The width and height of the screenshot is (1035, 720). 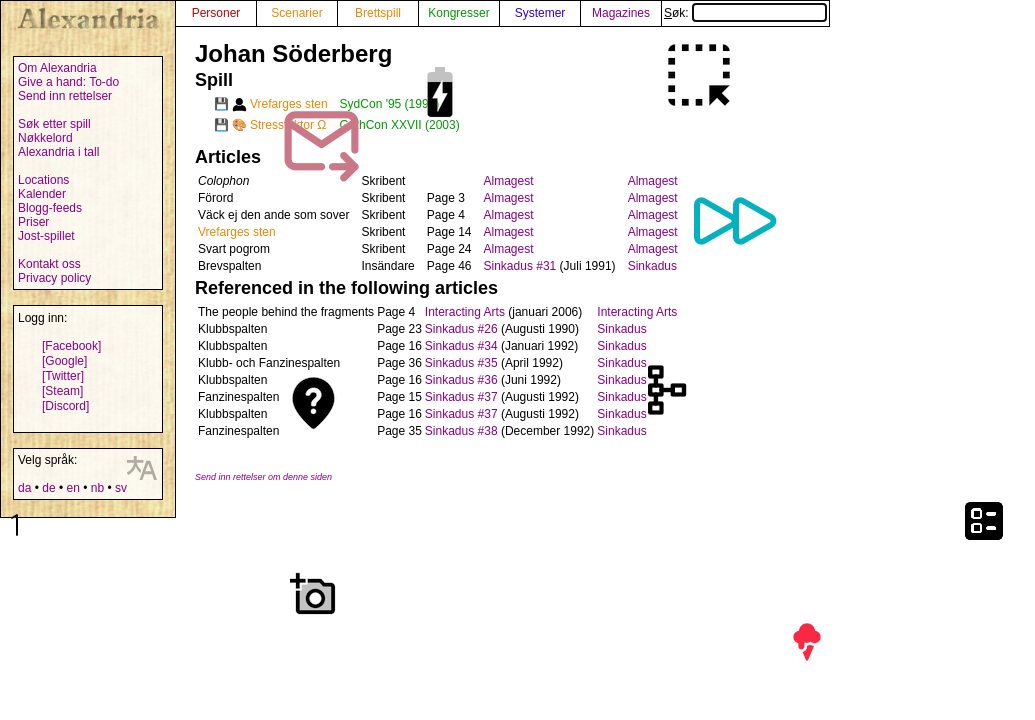 I want to click on view database schema structure, so click(x=666, y=390).